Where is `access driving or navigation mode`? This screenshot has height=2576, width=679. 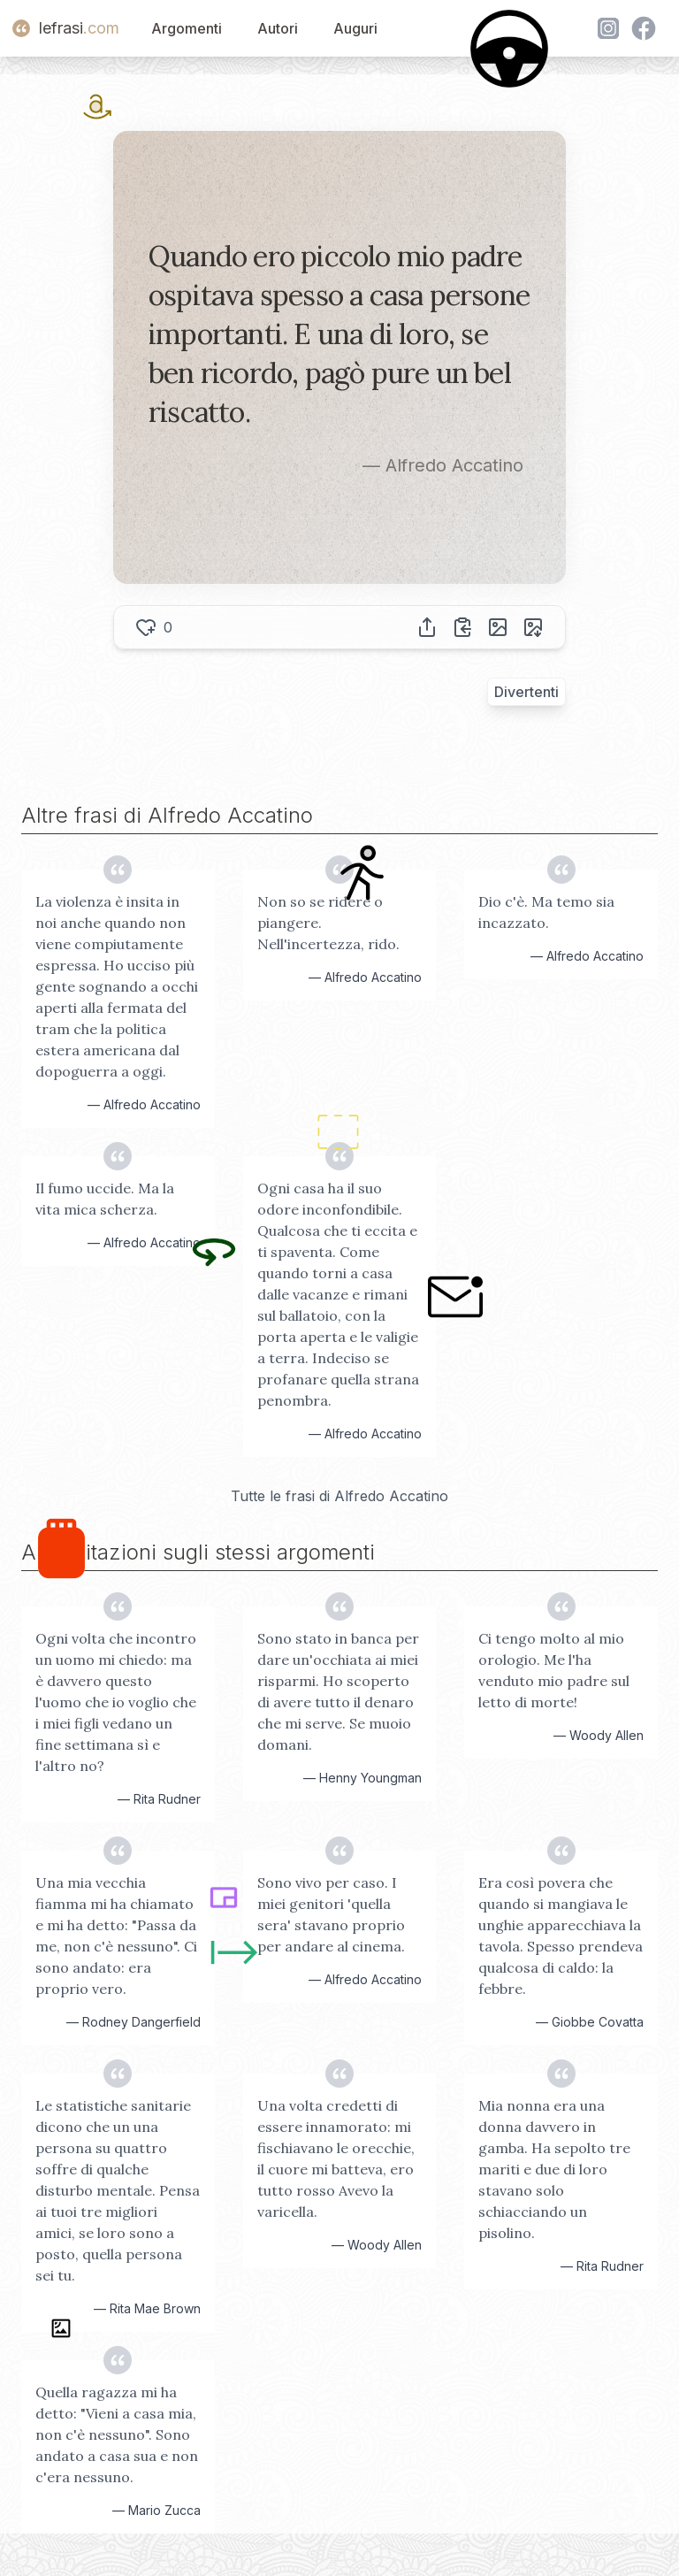
access driving or navigation mode is located at coordinates (509, 49).